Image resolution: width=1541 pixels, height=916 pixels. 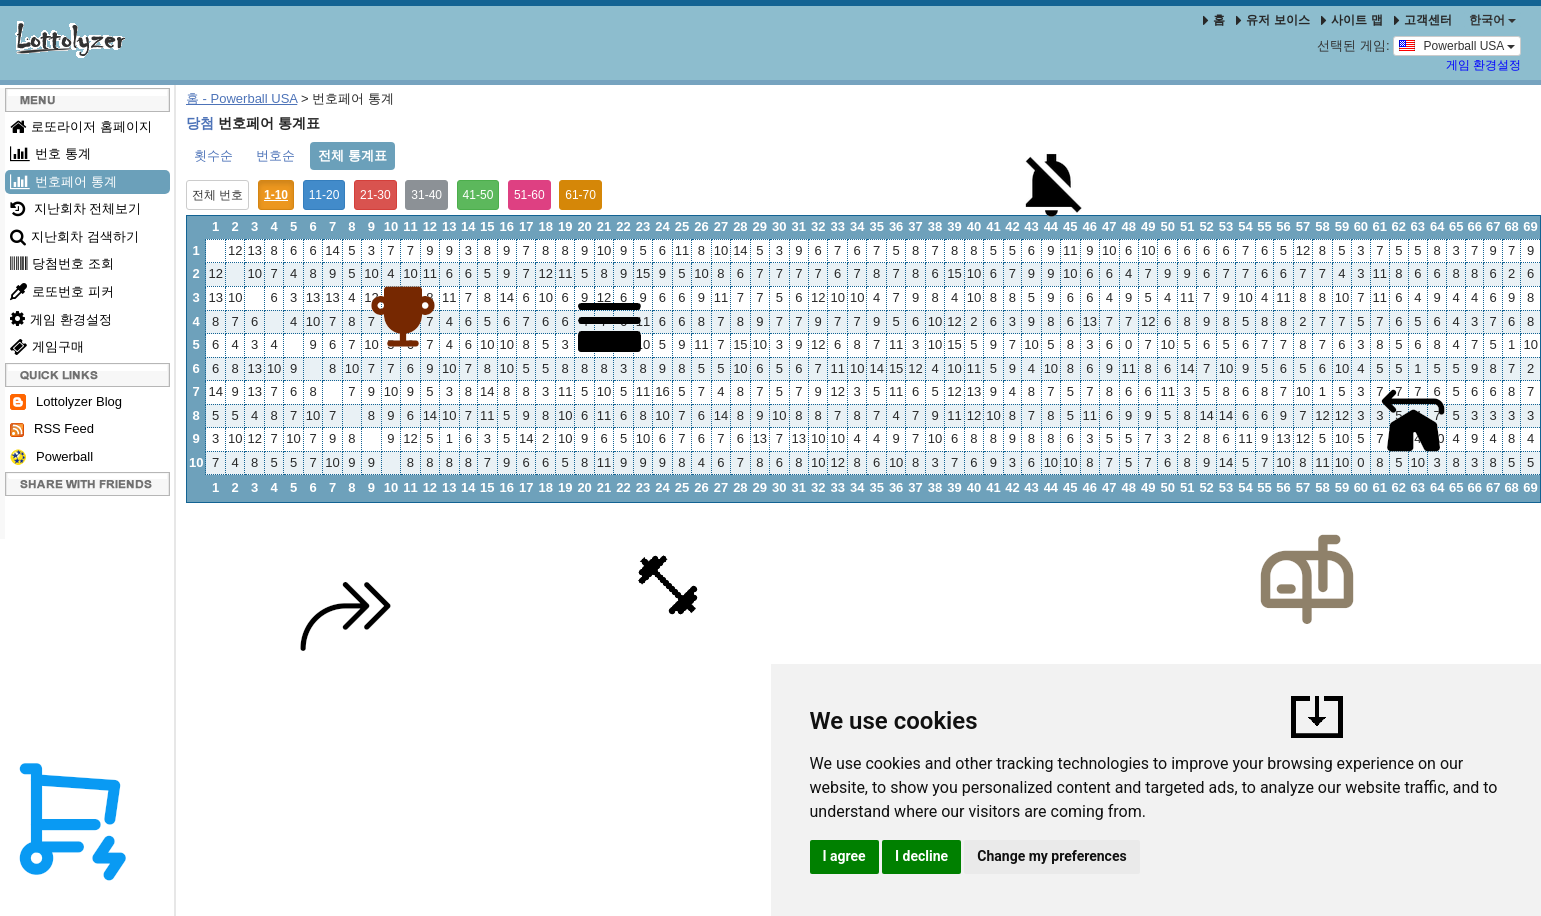 What do you see at coordinates (403, 315) in the screenshot?
I see `view achievements or awards` at bounding box center [403, 315].